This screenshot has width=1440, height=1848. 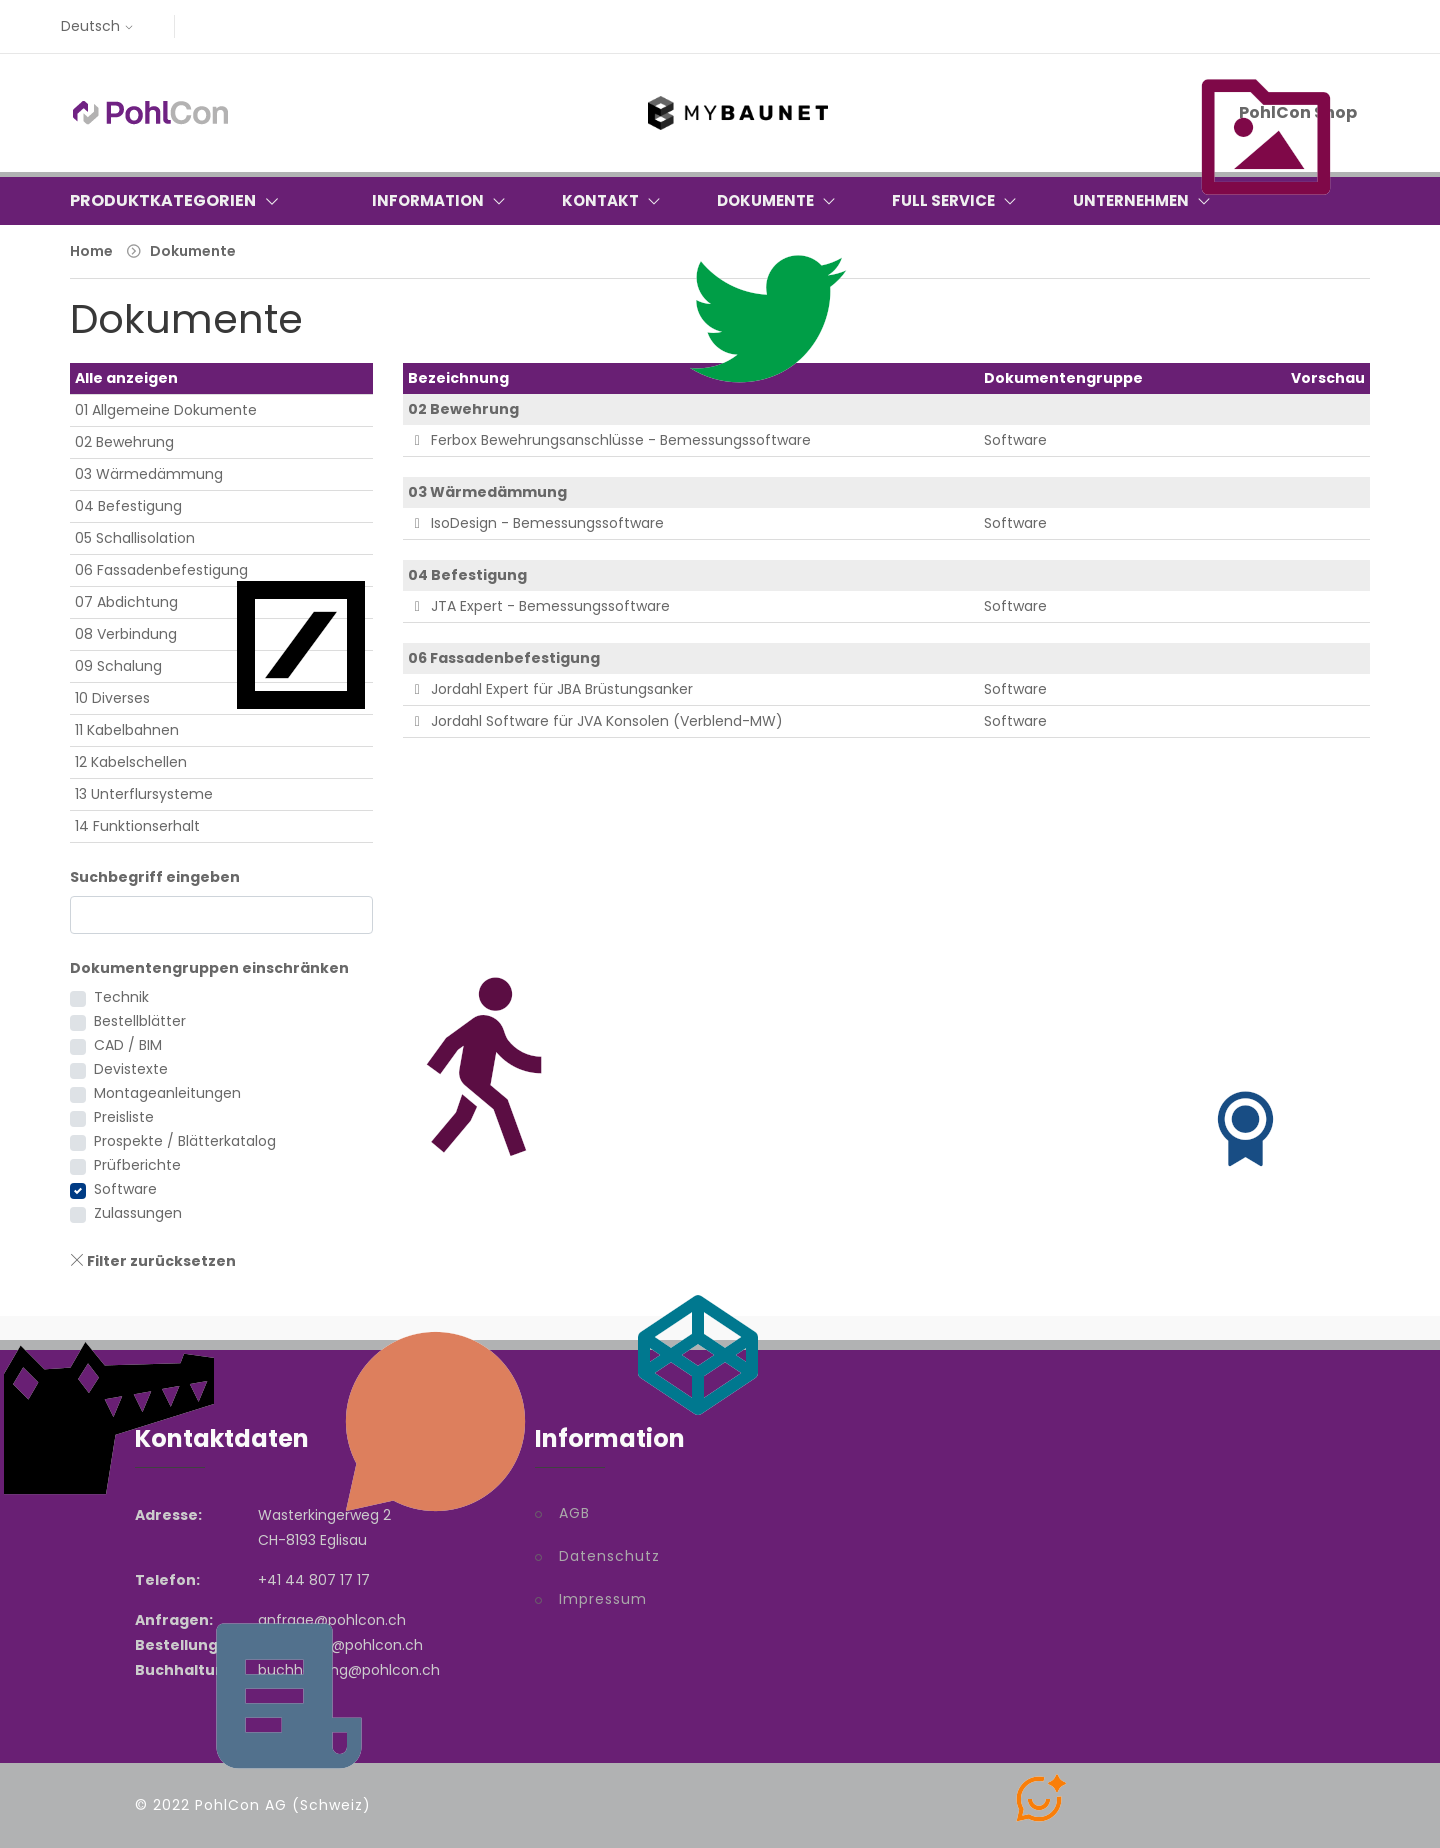 What do you see at coordinates (109, 1418) in the screenshot?
I see `visit comicfury webcomic hosting platform` at bounding box center [109, 1418].